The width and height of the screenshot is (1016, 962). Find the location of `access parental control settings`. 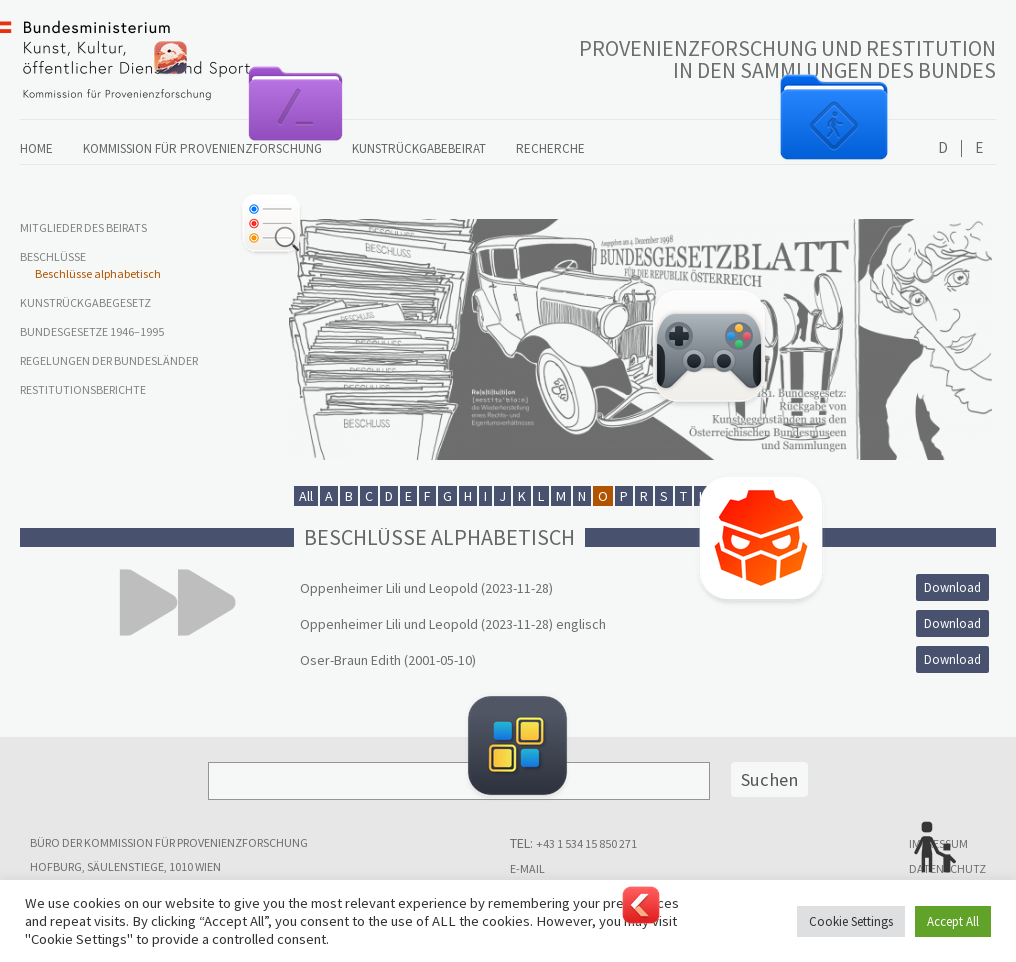

access parental control settings is located at coordinates (936, 847).